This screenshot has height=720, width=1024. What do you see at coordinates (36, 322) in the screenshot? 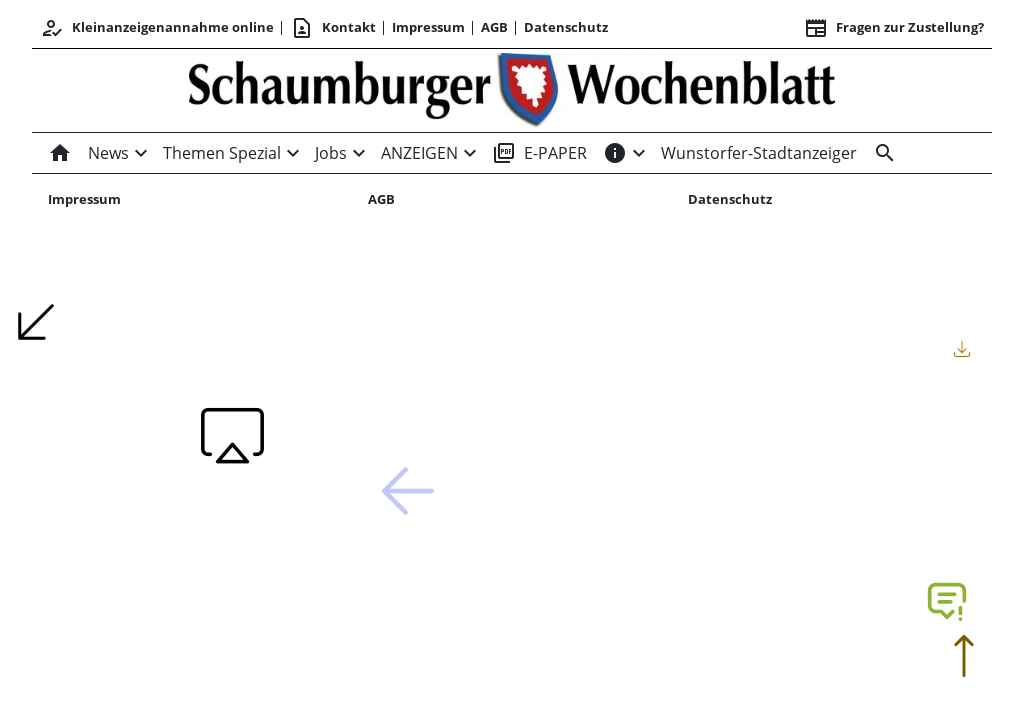
I see `navigate to the bottom-left or previous item` at bounding box center [36, 322].